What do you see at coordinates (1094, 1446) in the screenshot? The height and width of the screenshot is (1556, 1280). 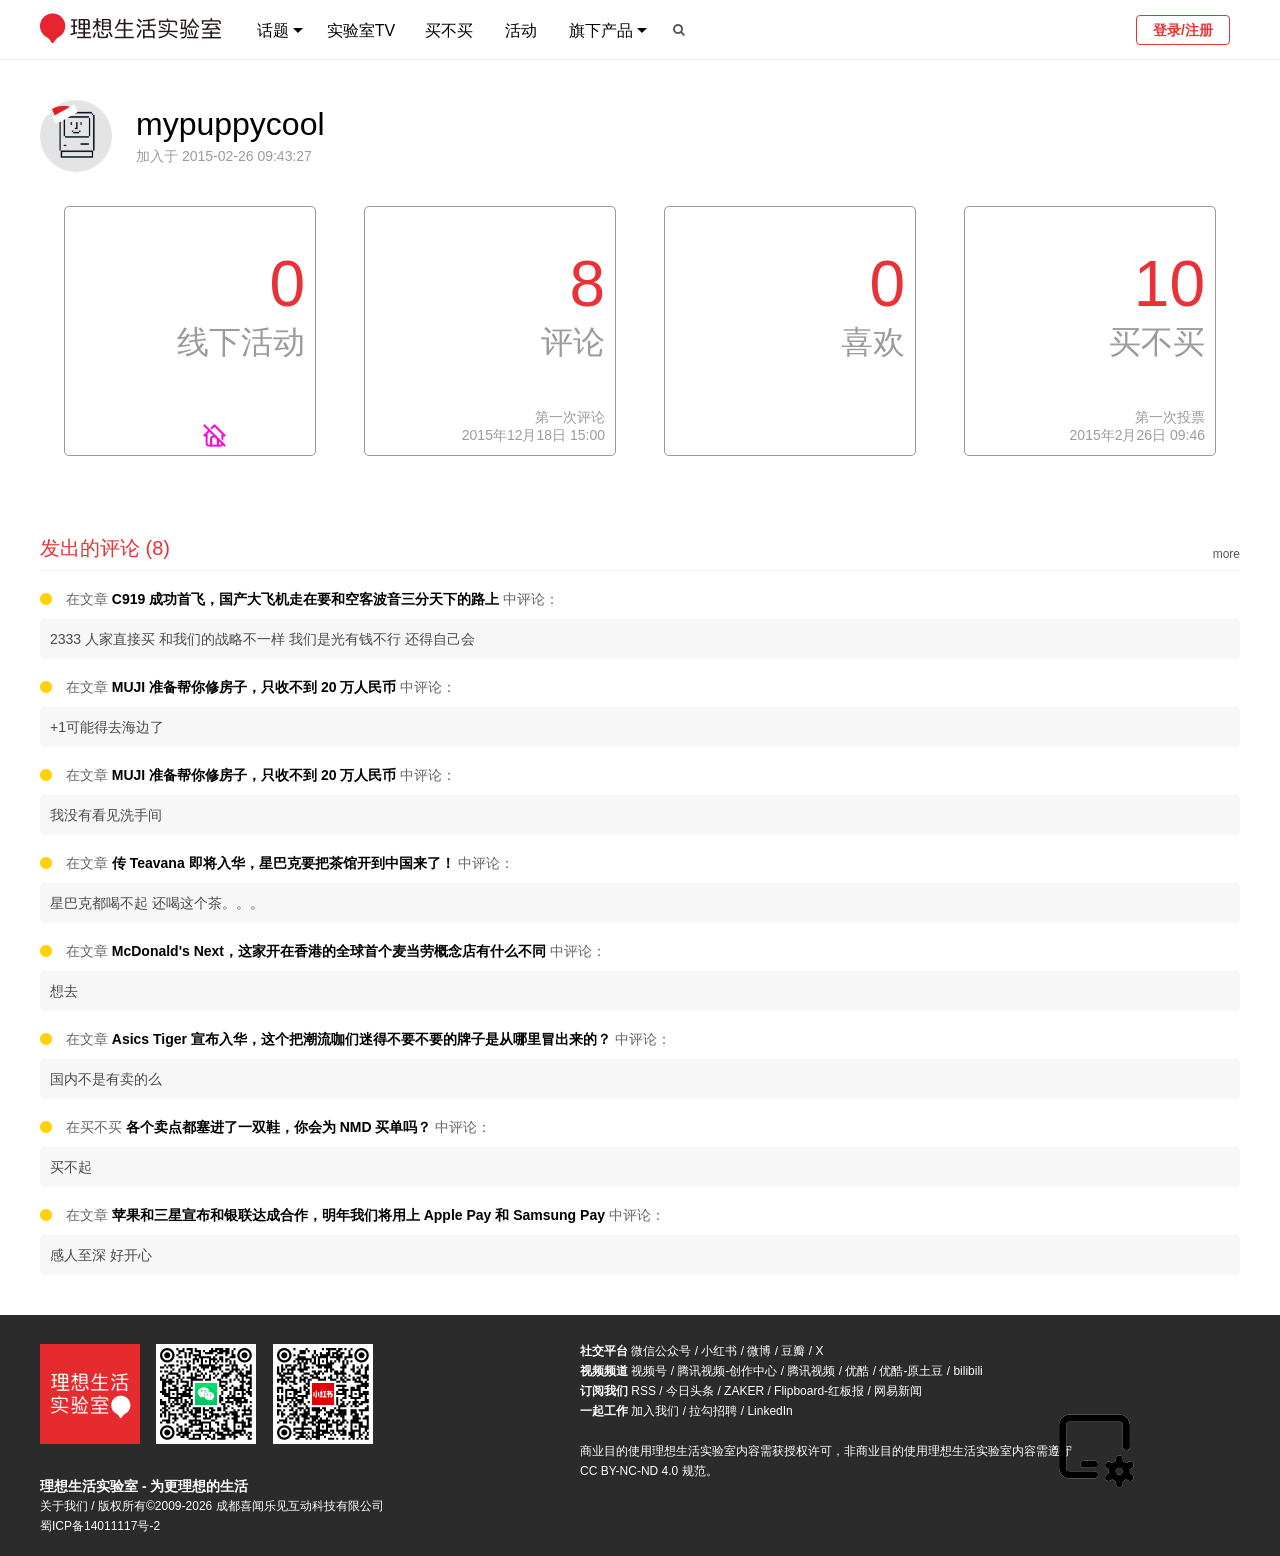 I see `access tablet display settings` at bounding box center [1094, 1446].